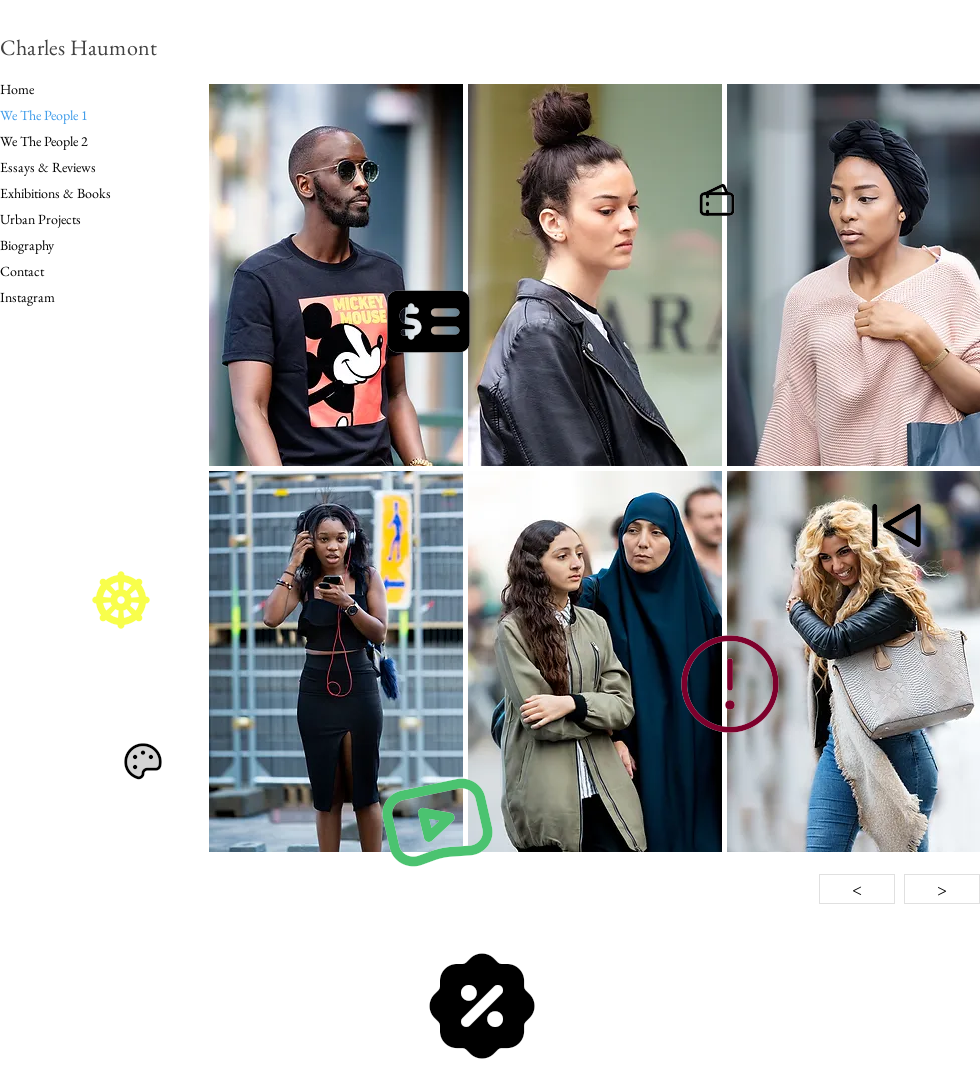 This screenshot has width=980, height=1090. What do you see at coordinates (428, 321) in the screenshot?
I see `view or manage payment methods` at bounding box center [428, 321].